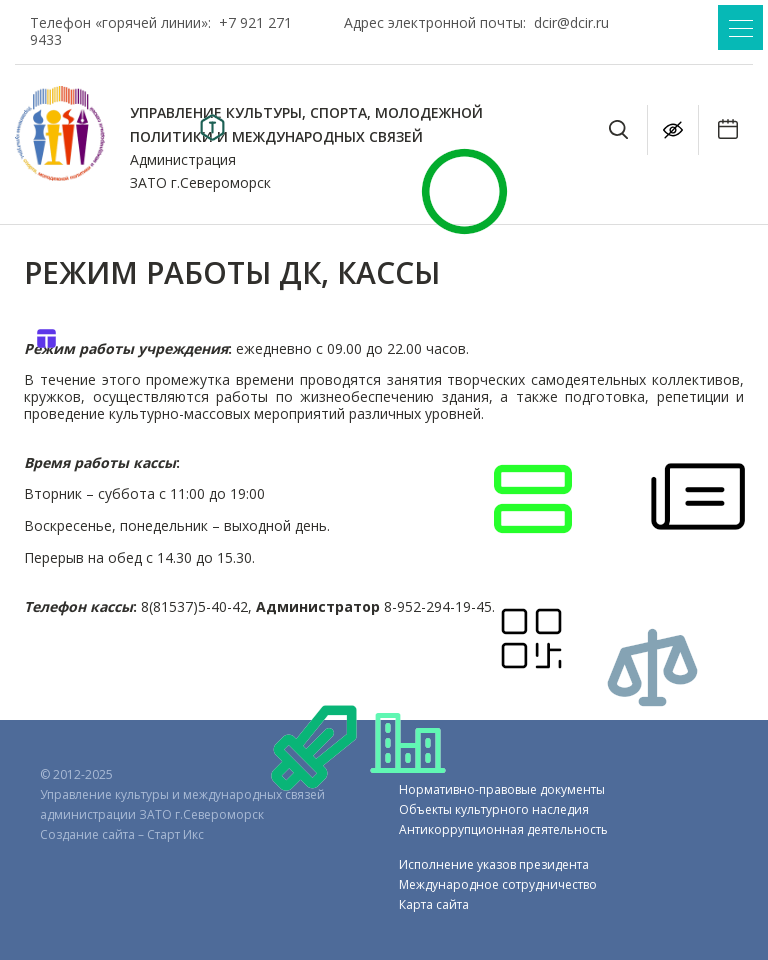 This screenshot has height=960, width=768. I want to click on change page layout or view, so click(46, 338).